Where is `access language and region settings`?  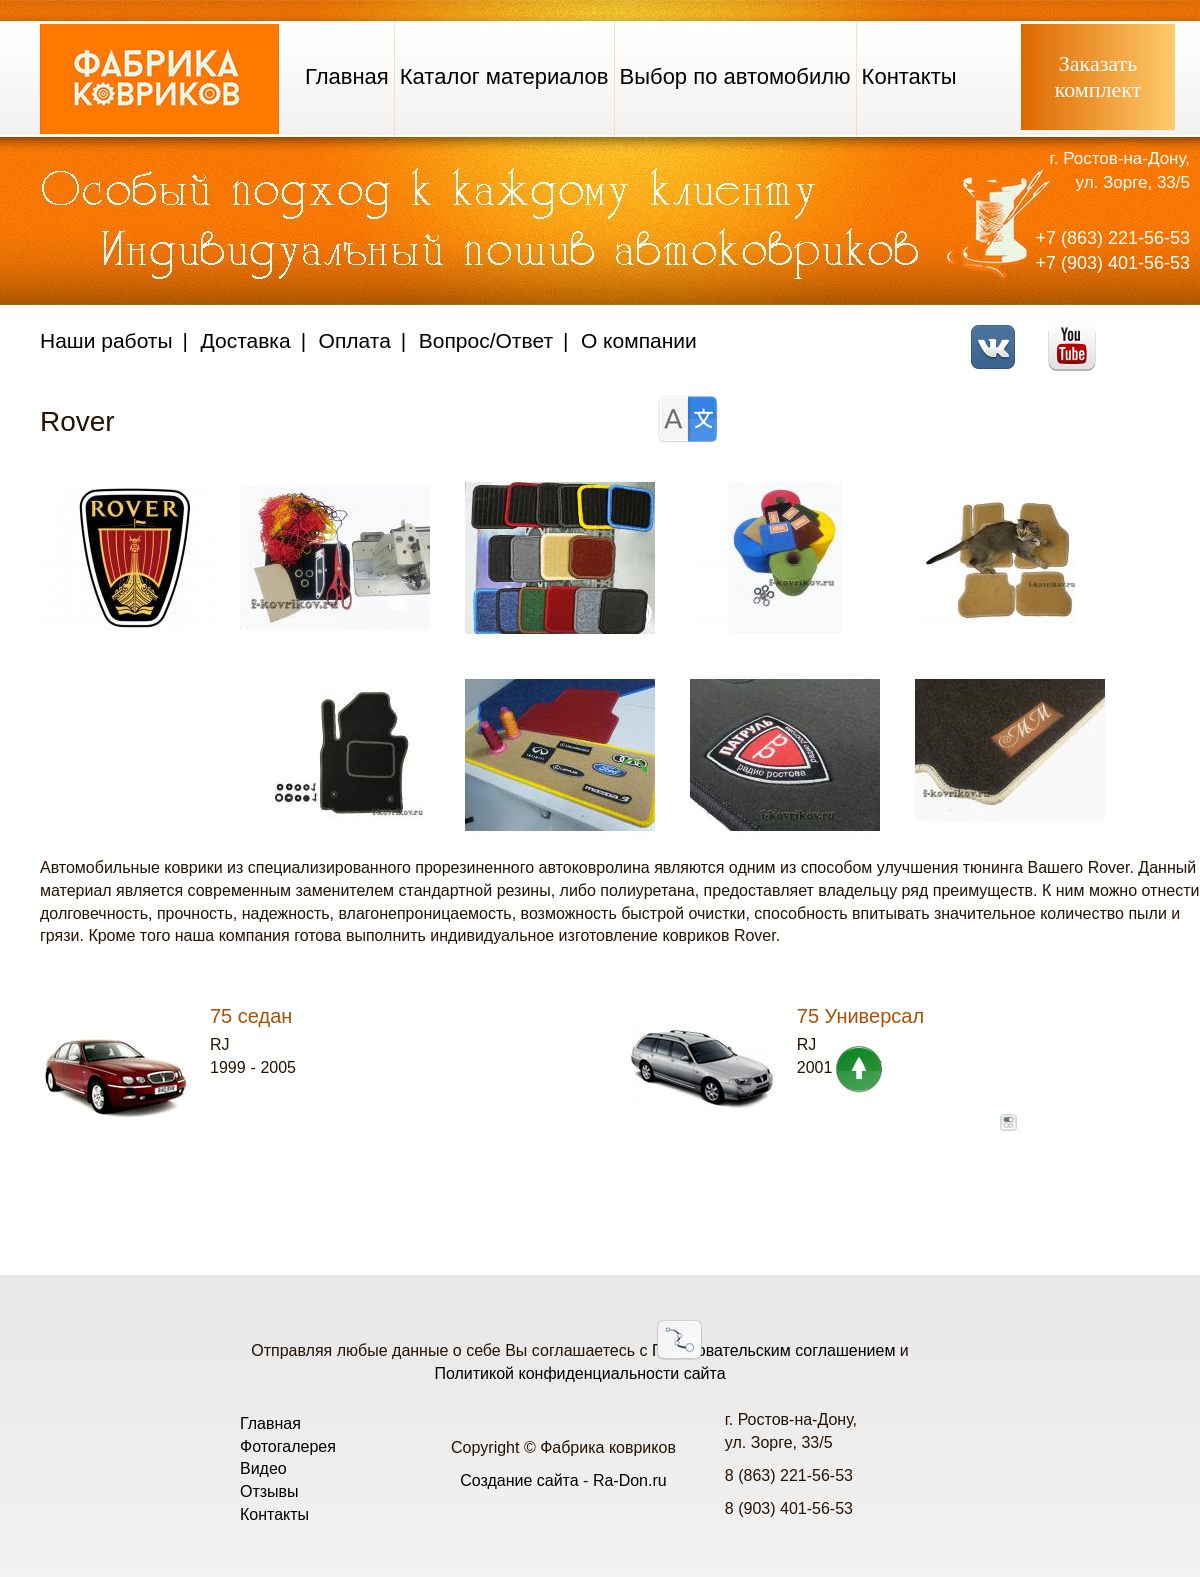
access language and region settings is located at coordinates (688, 419).